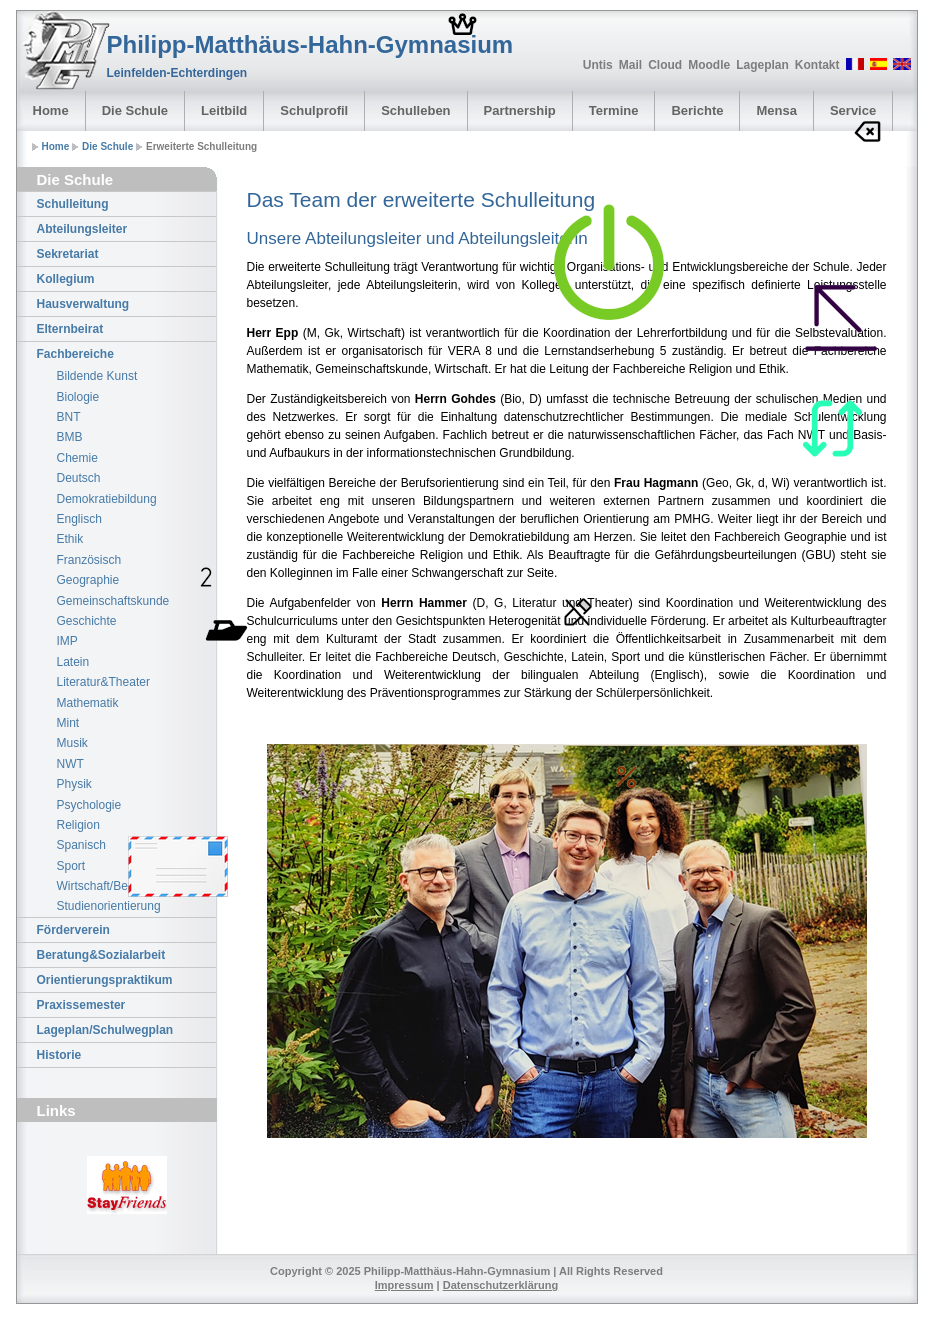 This screenshot has height=1336, width=933. Describe the element at coordinates (832, 428) in the screenshot. I see `flip or mirror content horizontally` at that location.